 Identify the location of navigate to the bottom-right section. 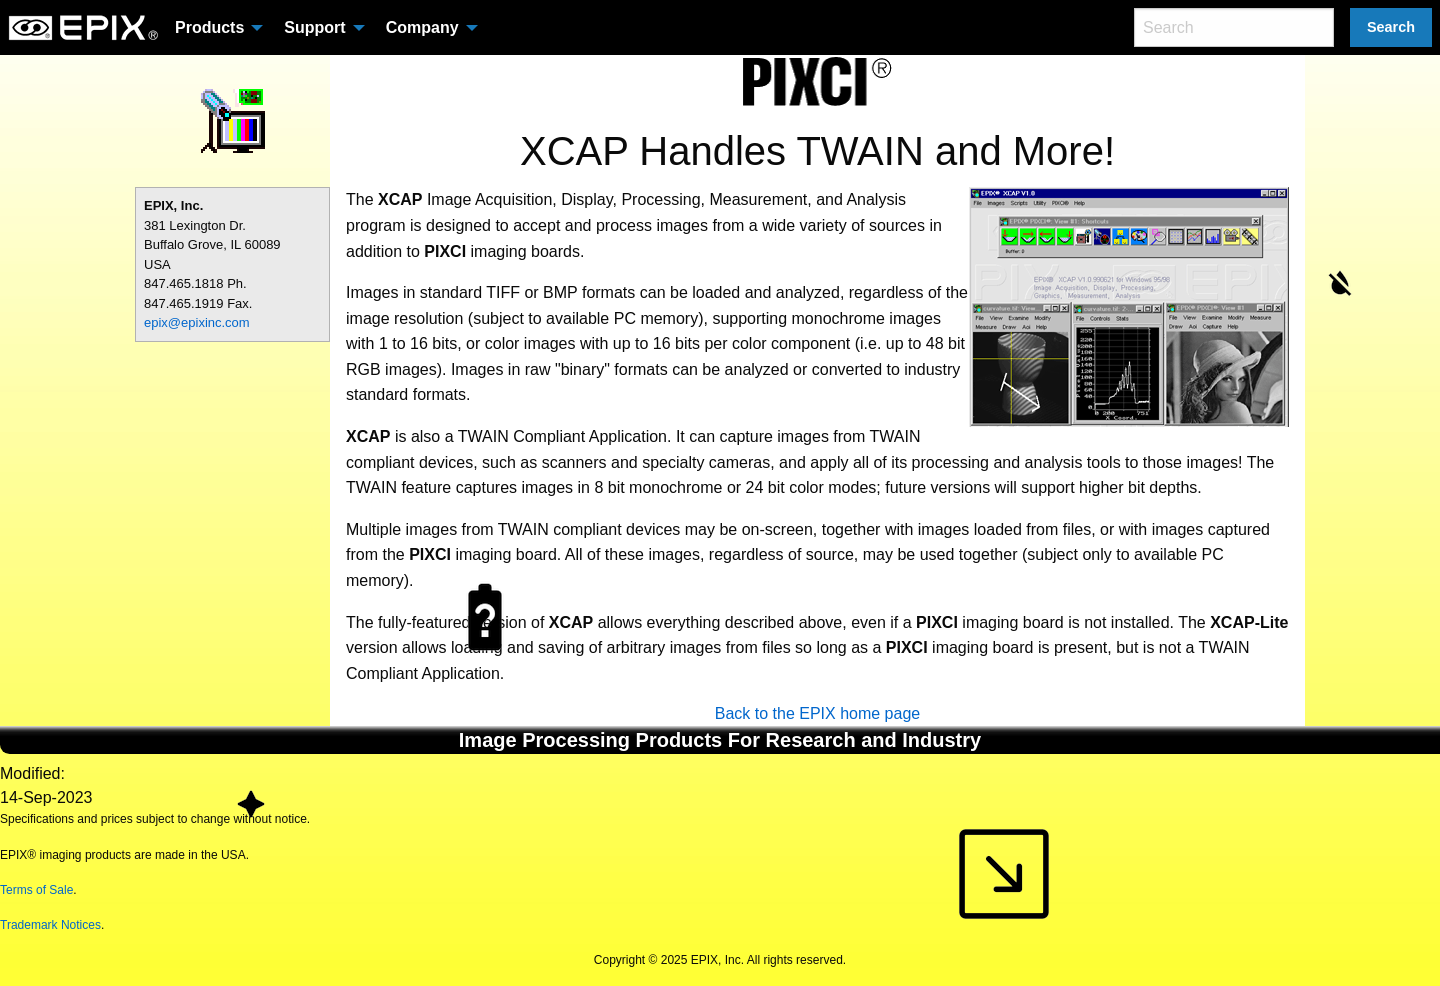
(1004, 874).